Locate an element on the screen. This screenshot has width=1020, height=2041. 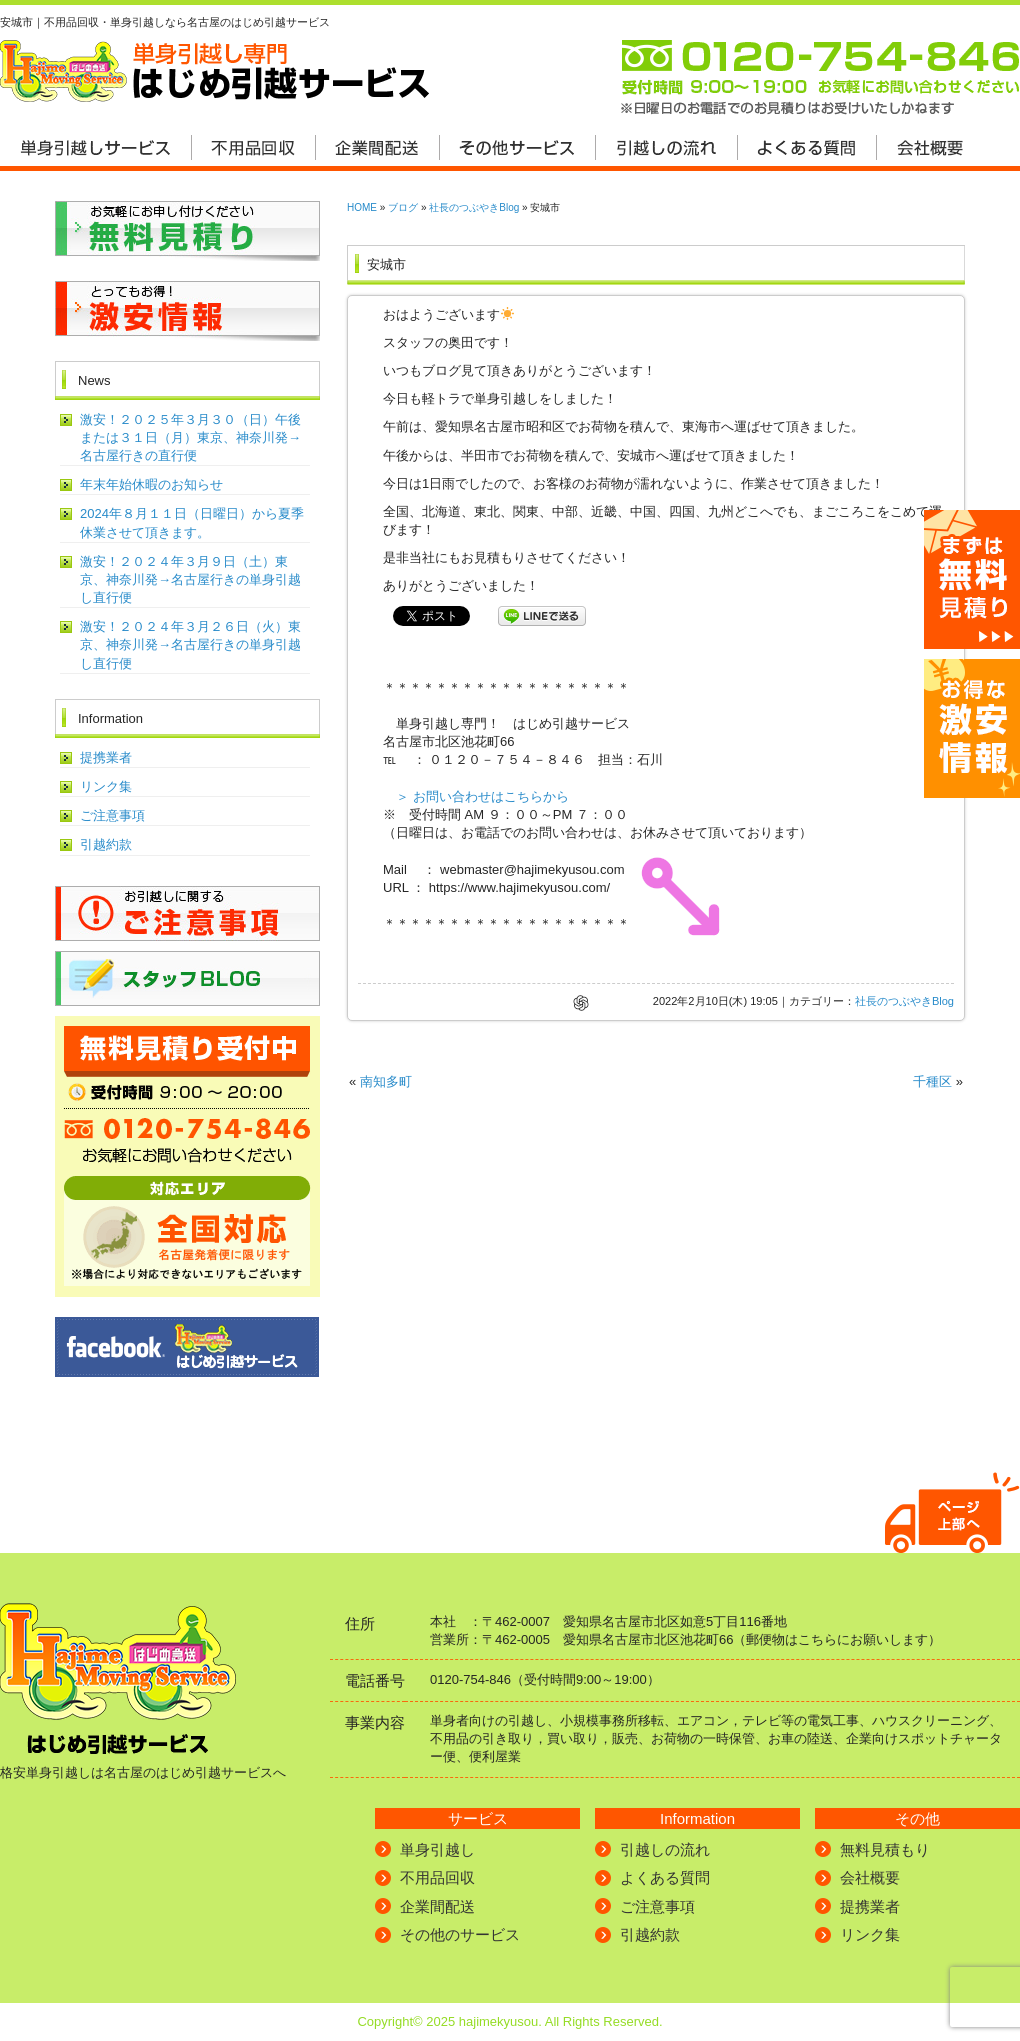
navigate to the next item diagonally is located at coordinates (683, 899).